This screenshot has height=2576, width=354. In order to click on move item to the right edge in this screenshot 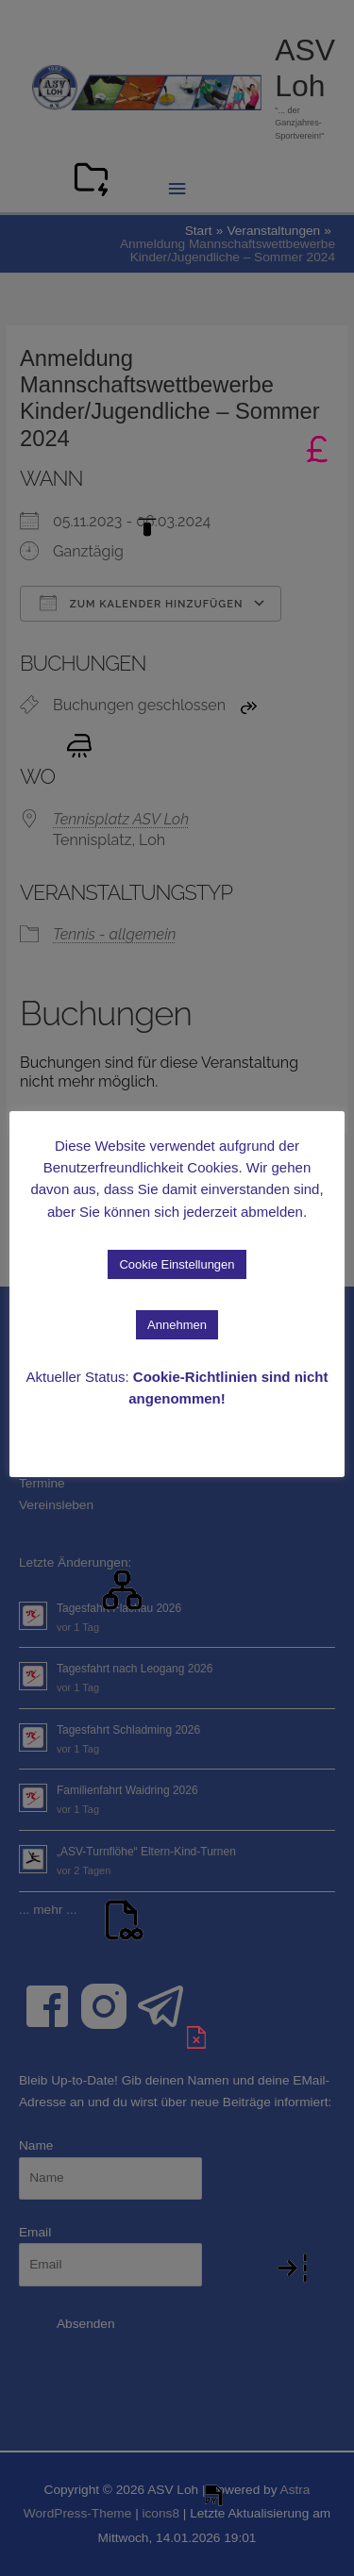, I will do `click(292, 2268)`.